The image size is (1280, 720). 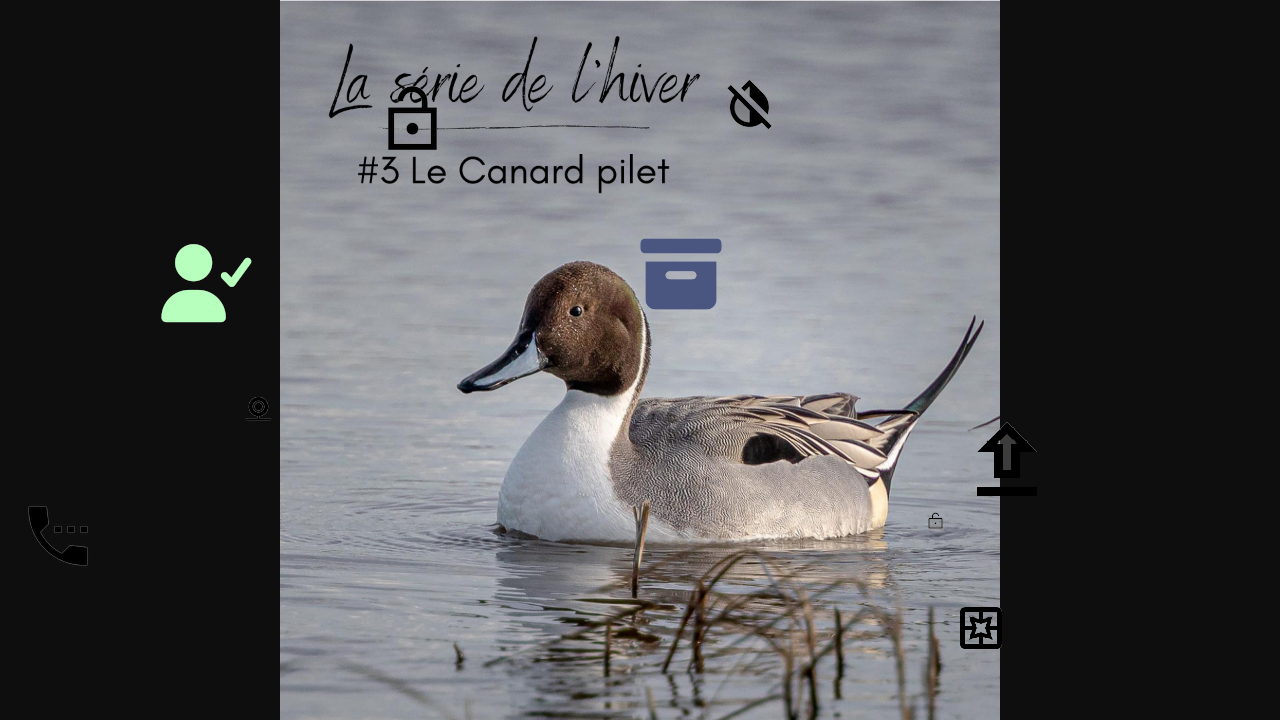 I want to click on unlock a secured item or feature, so click(x=412, y=119).